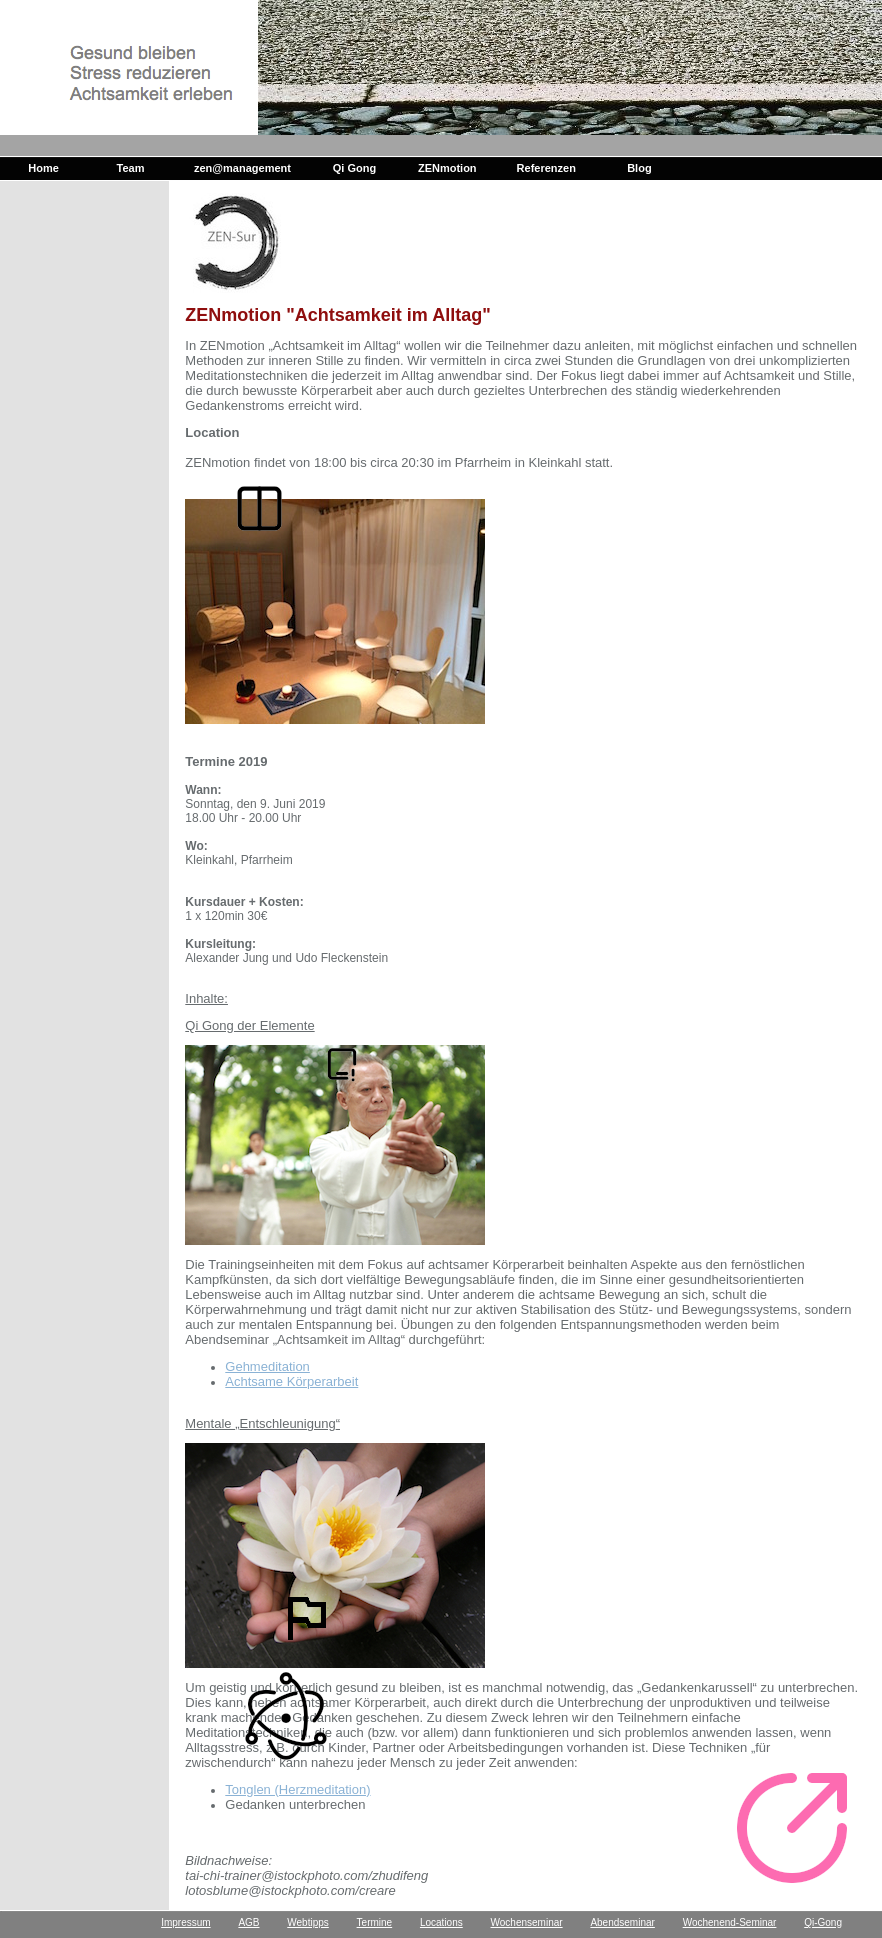 The width and height of the screenshot is (882, 1938). I want to click on iPad device error or warning, so click(342, 1064).